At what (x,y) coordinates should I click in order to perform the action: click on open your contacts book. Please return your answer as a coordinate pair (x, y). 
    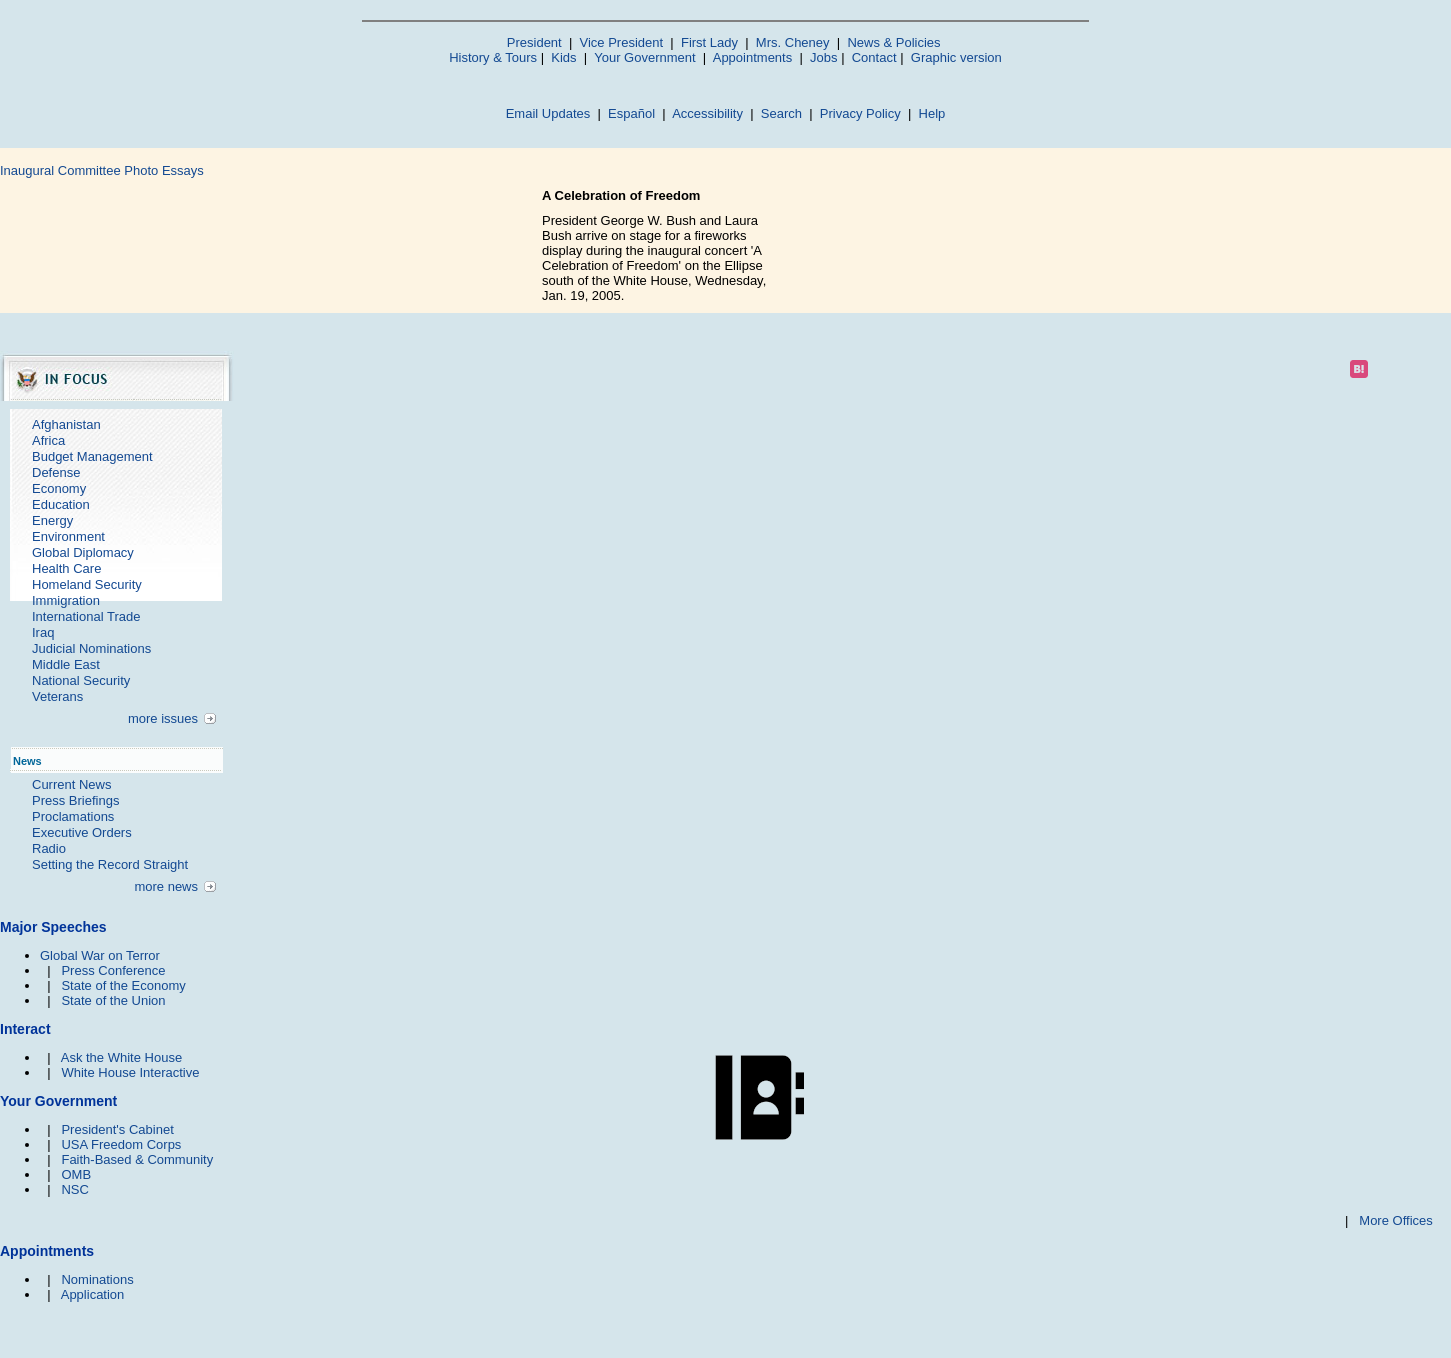
    Looking at the image, I should click on (753, 1097).